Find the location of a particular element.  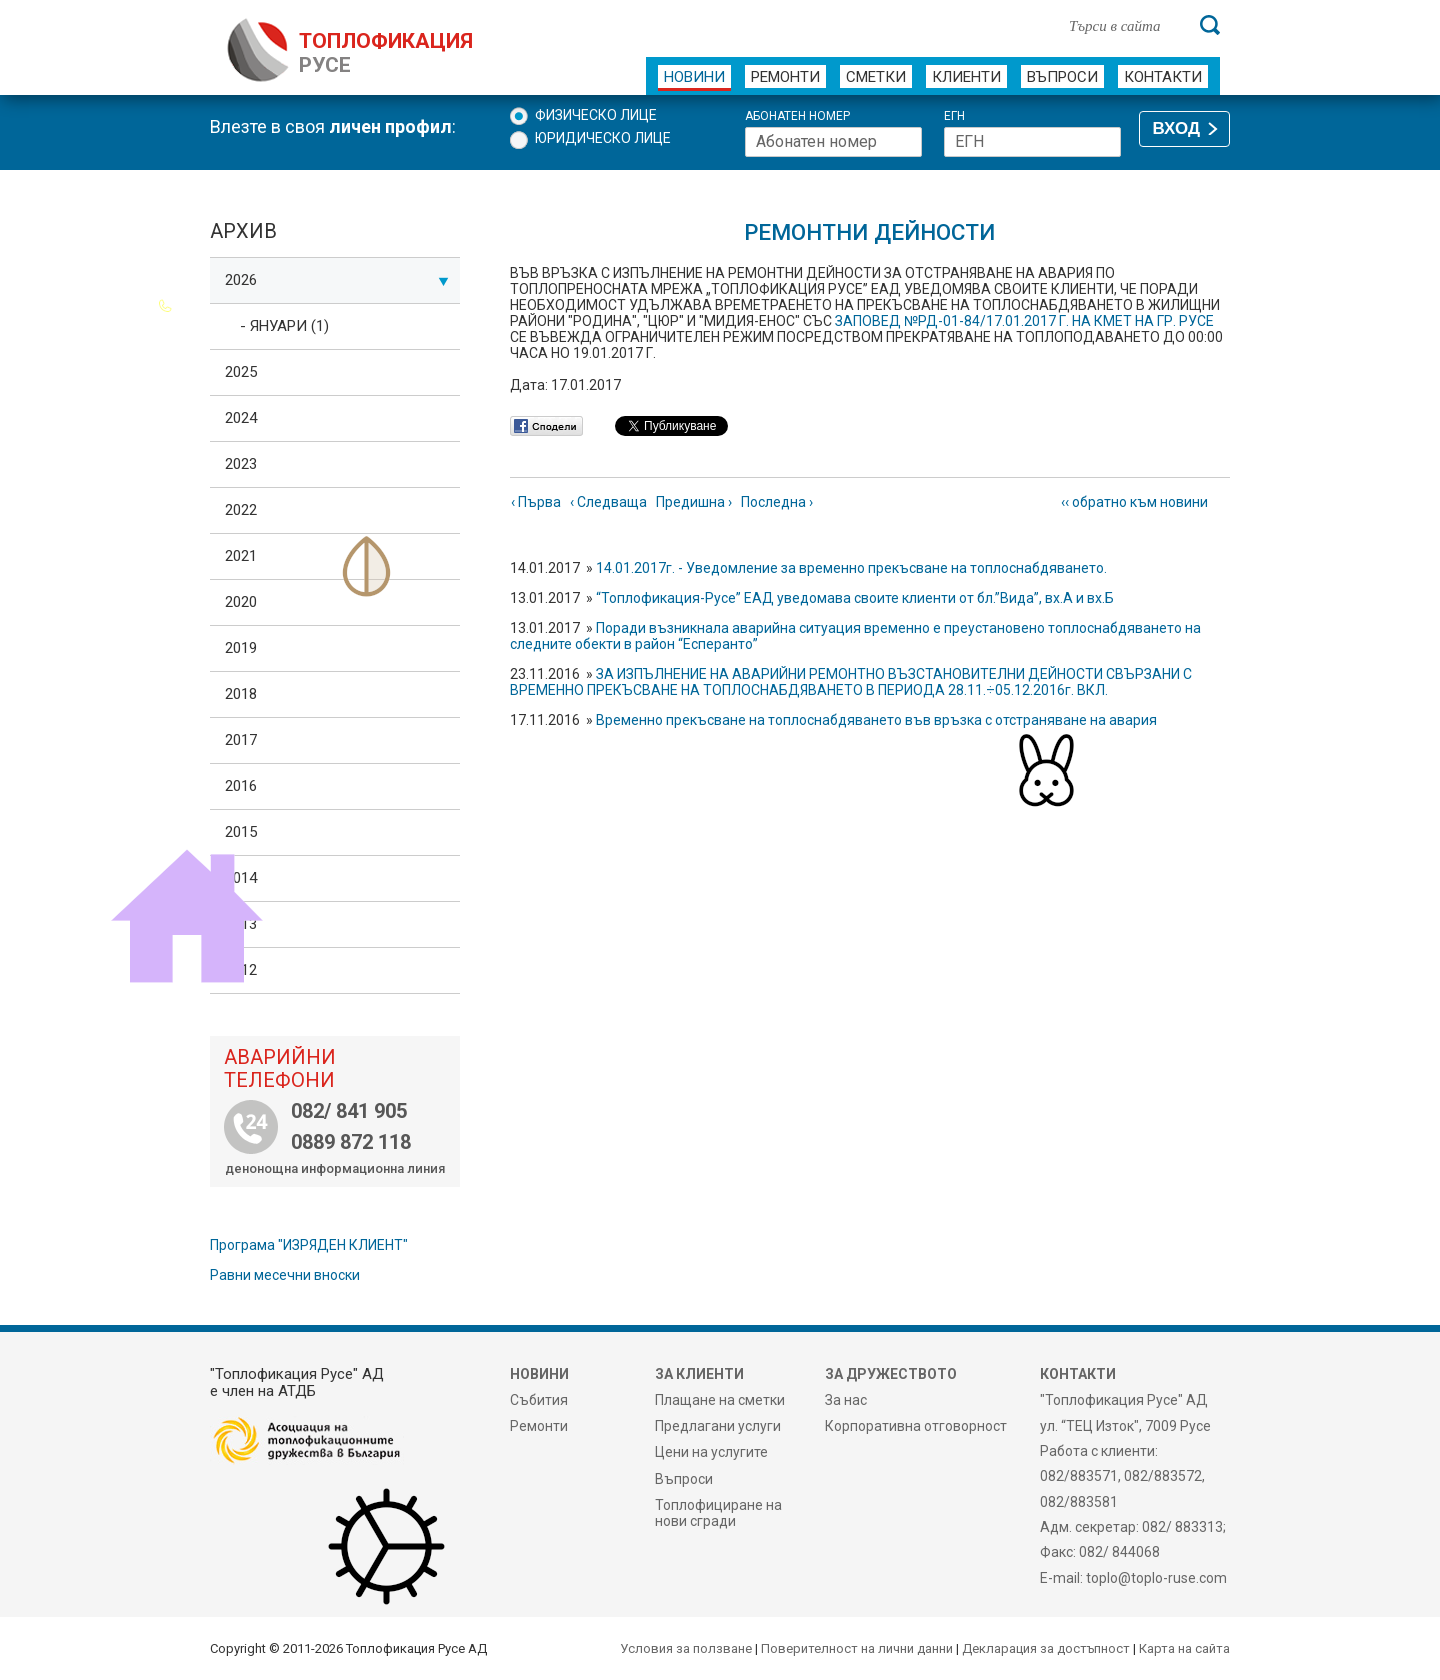

access pet or animal-related features is located at coordinates (1046, 771).